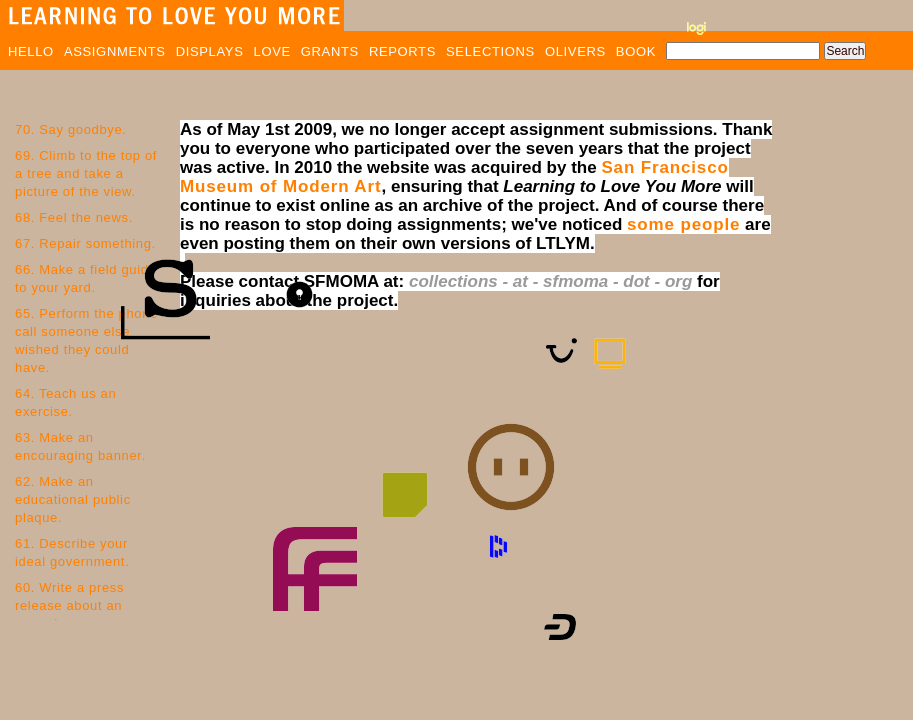  I want to click on Dash cryptocurrency logo, so click(560, 627).